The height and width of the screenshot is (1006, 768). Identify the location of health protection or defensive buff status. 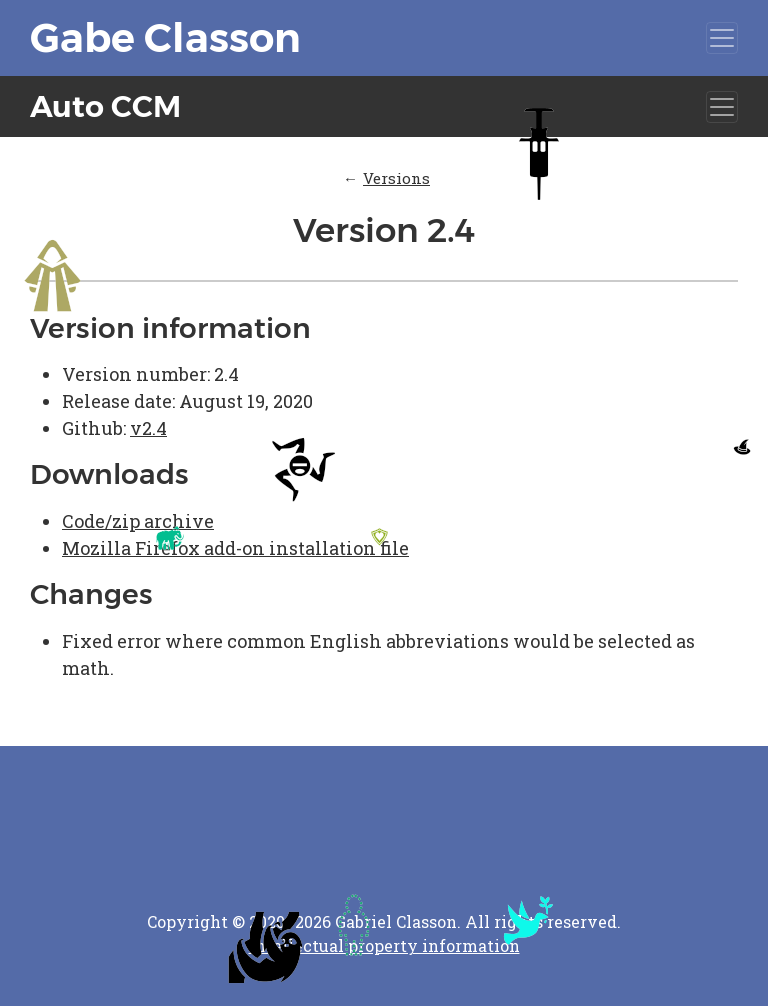
(379, 536).